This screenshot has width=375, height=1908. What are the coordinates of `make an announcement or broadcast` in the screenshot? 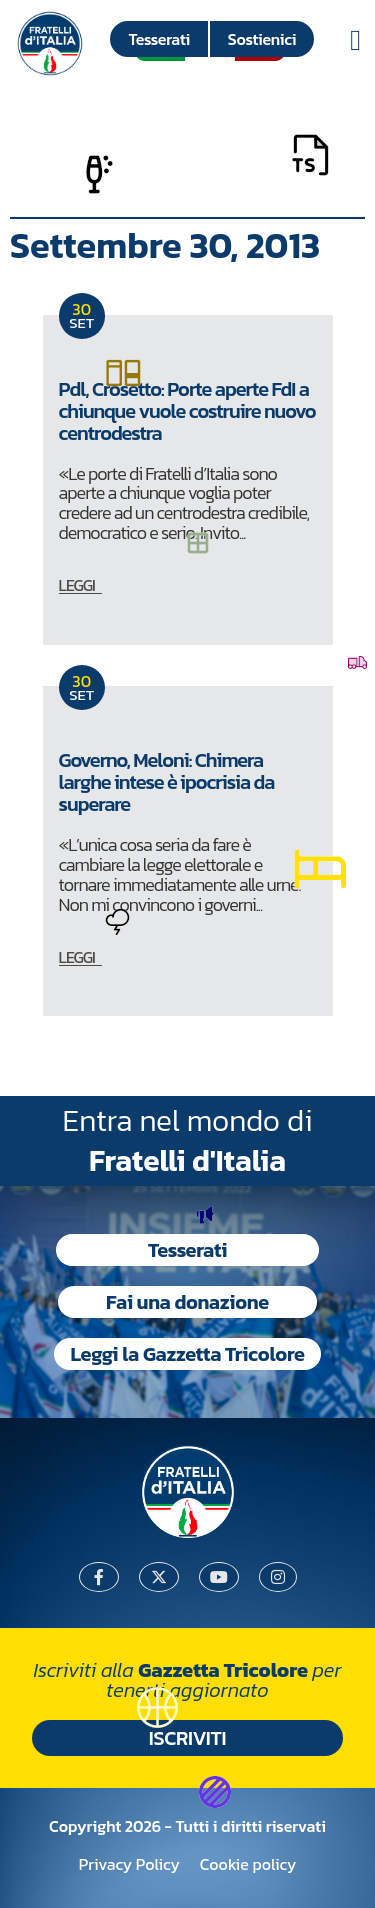 It's located at (205, 1215).